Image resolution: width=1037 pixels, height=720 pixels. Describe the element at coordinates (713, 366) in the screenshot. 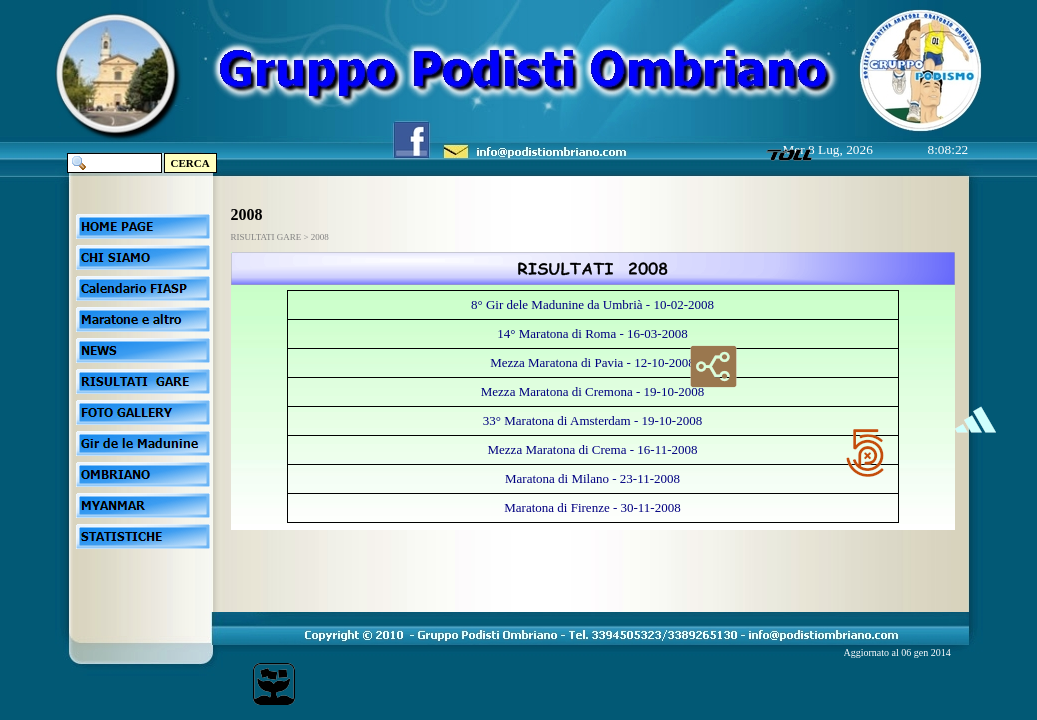

I see `view on StackShare` at that location.